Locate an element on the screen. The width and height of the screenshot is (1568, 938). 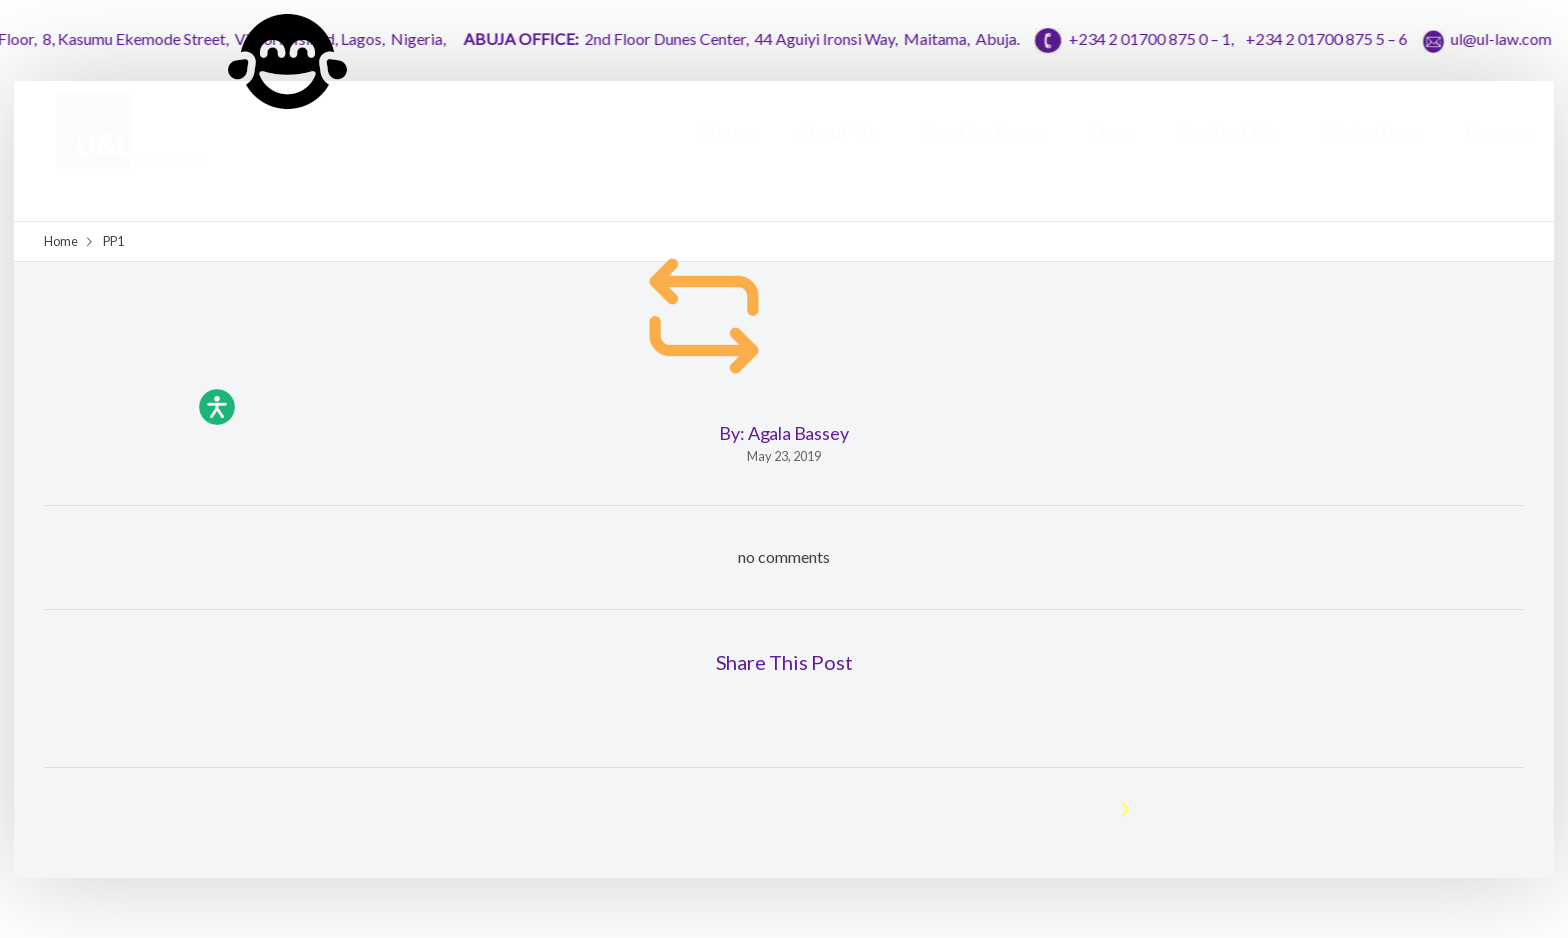
add a laughing emoji reaction is located at coordinates (287, 61).